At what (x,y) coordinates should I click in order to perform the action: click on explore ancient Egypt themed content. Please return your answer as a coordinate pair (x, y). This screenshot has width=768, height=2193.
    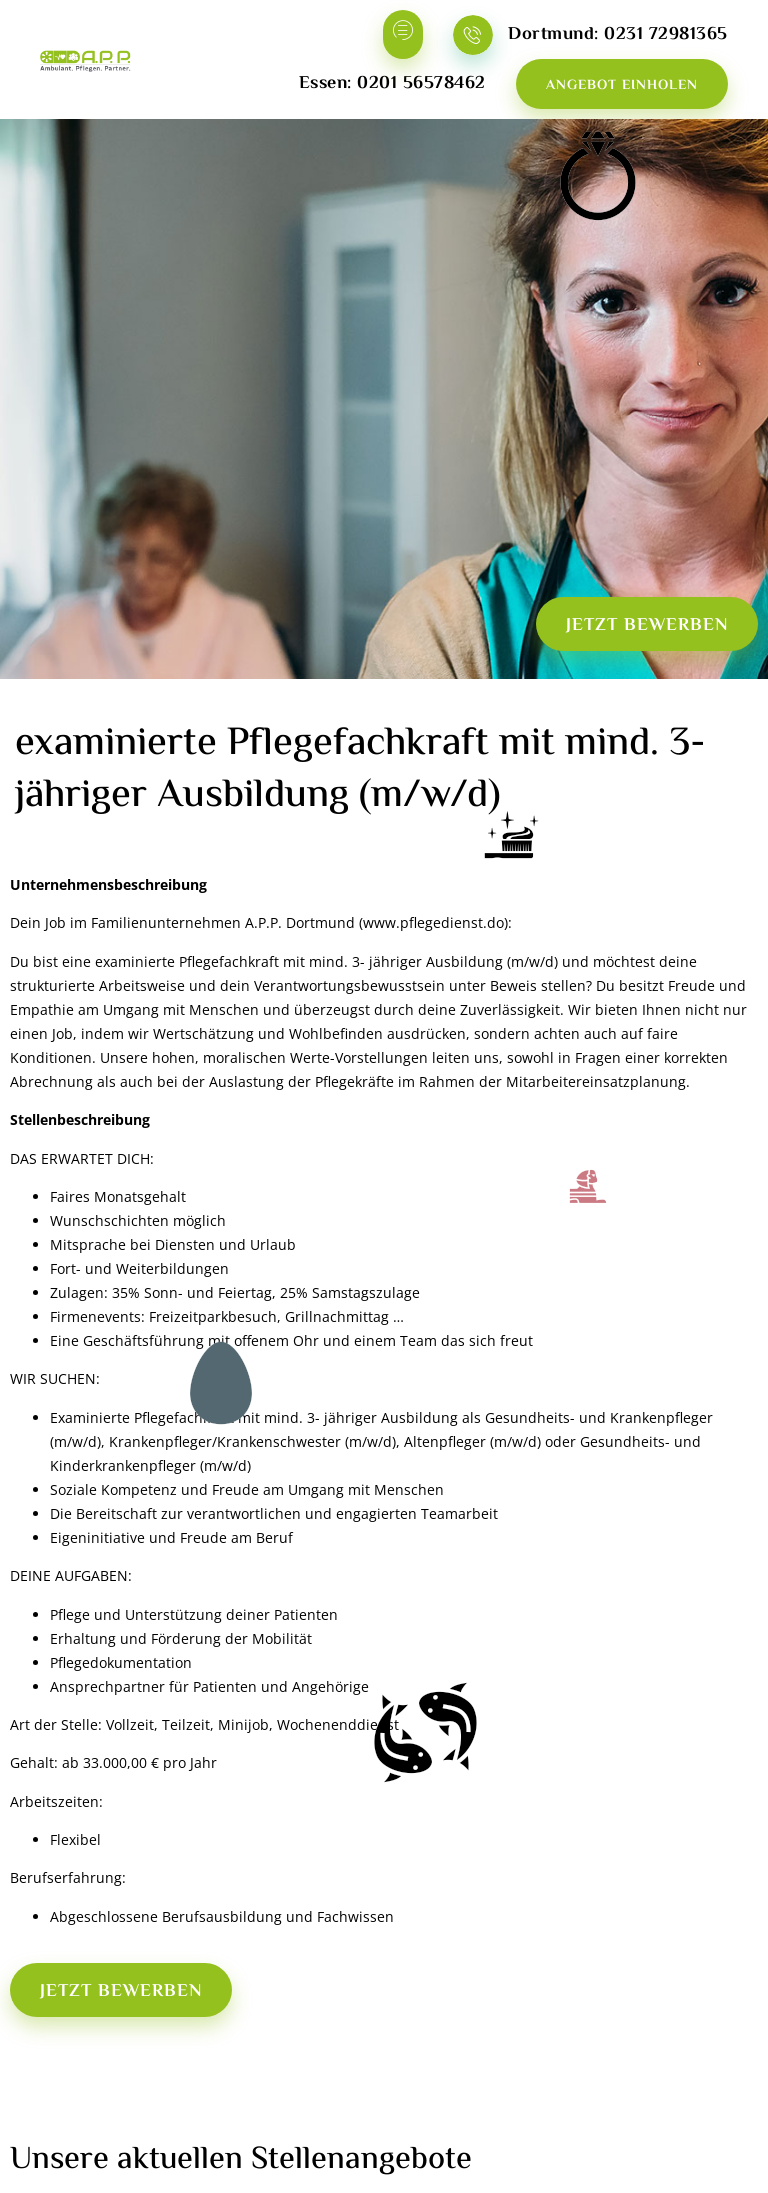
    Looking at the image, I should click on (588, 1185).